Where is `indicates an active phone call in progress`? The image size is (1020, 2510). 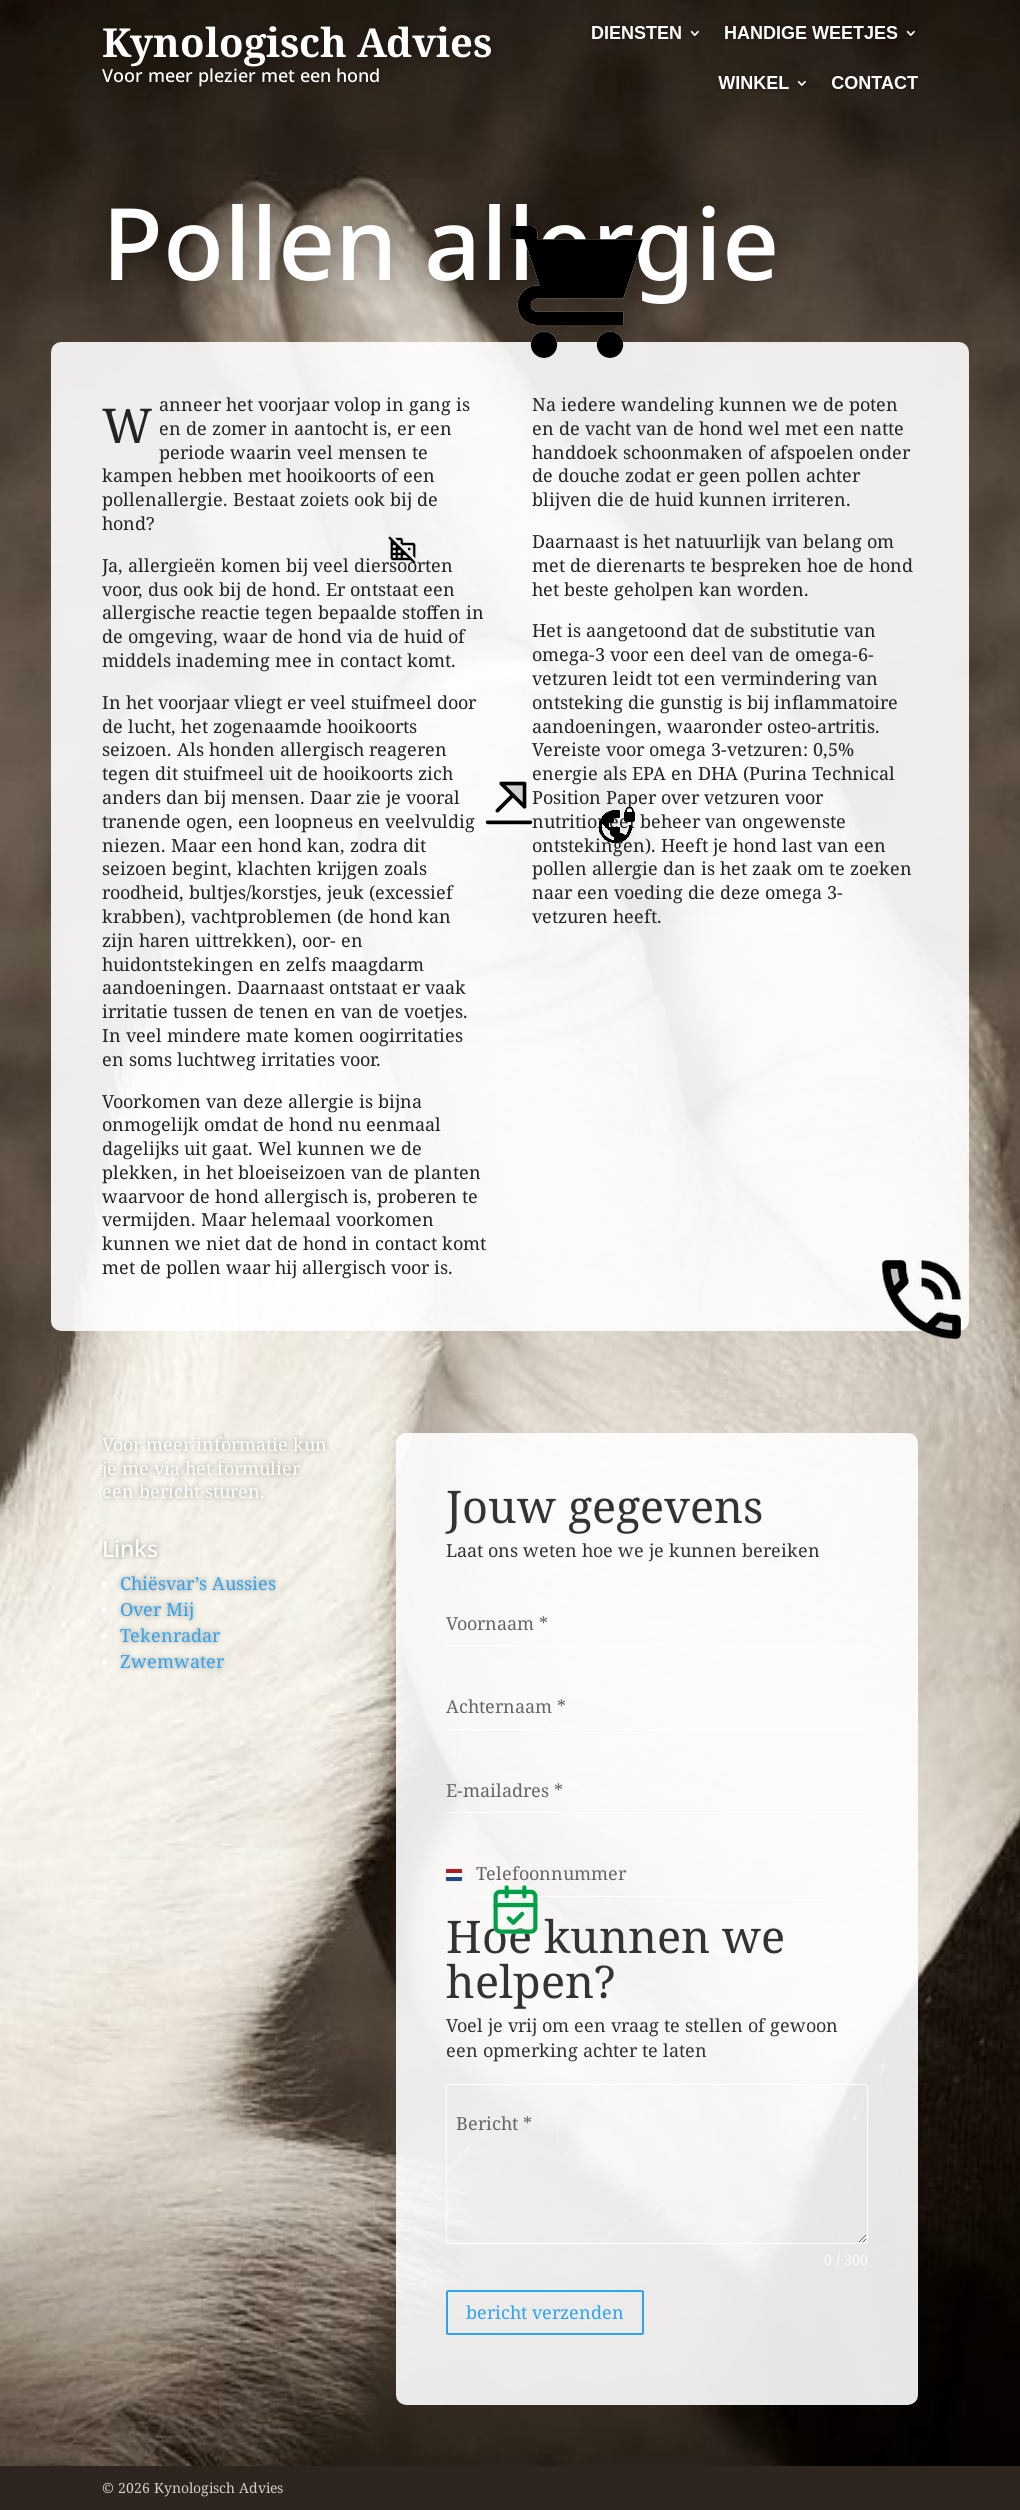 indicates an active phone call in progress is located at coordinates (921, 1299).